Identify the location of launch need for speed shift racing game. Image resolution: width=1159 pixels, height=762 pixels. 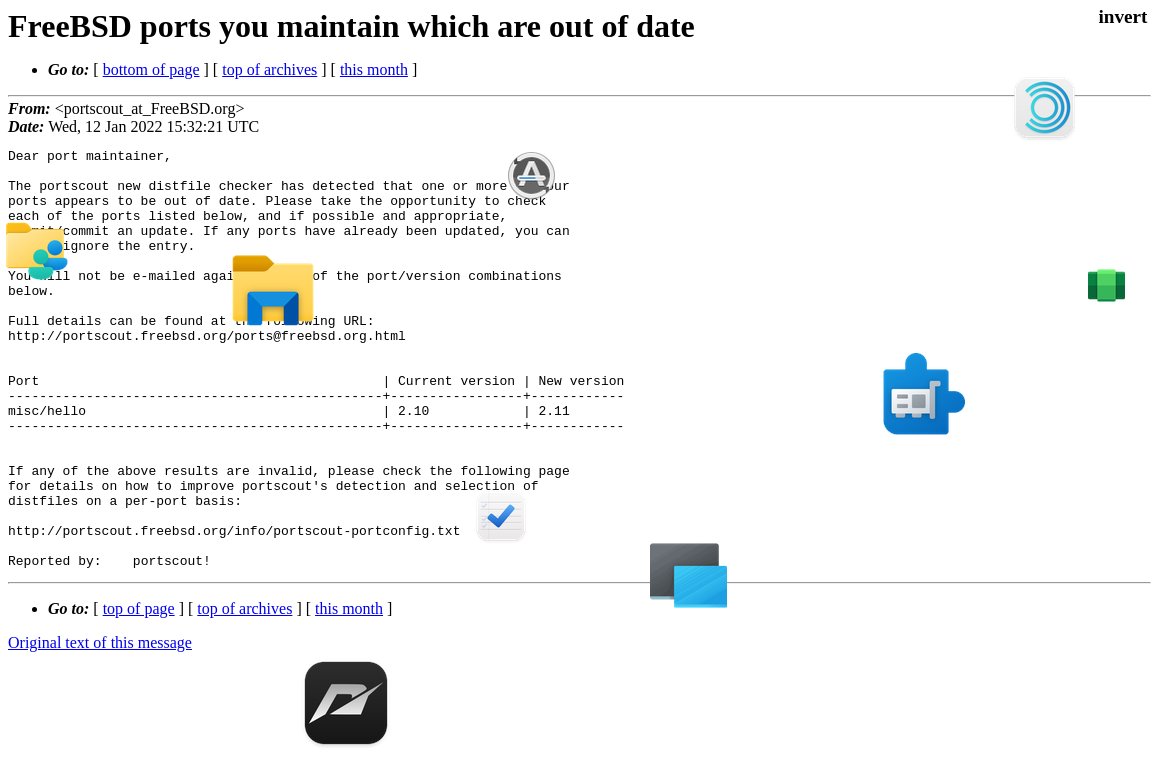
(346, 703).